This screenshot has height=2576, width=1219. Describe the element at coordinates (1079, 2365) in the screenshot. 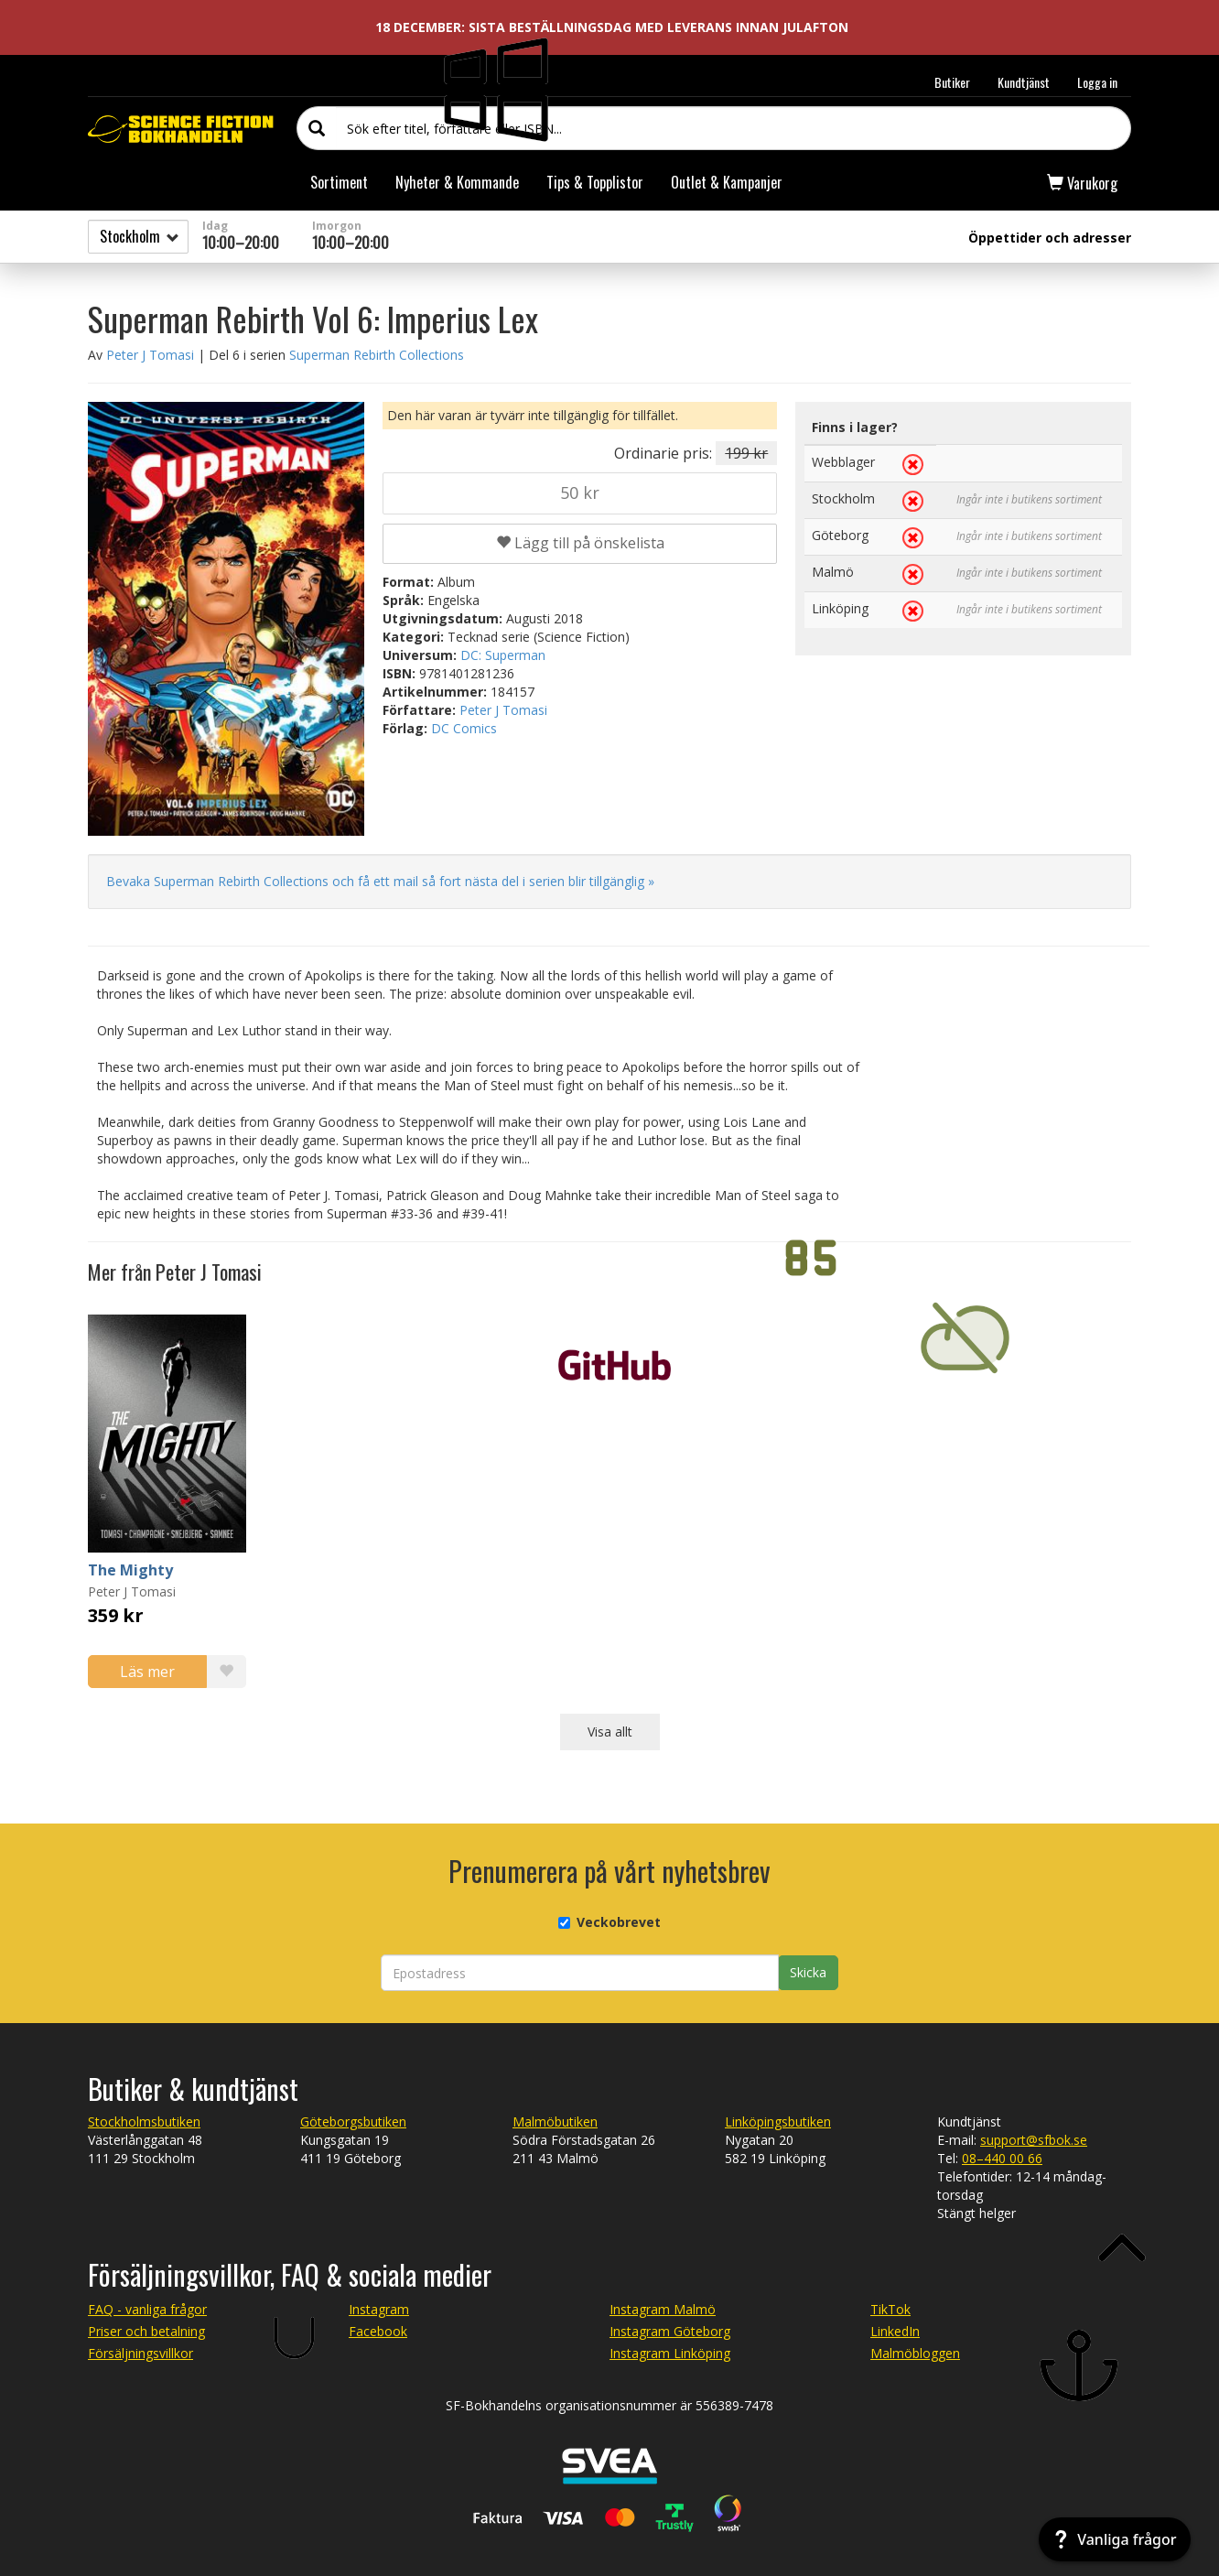

I see `anchor link to a fixed section on a page` at that location.